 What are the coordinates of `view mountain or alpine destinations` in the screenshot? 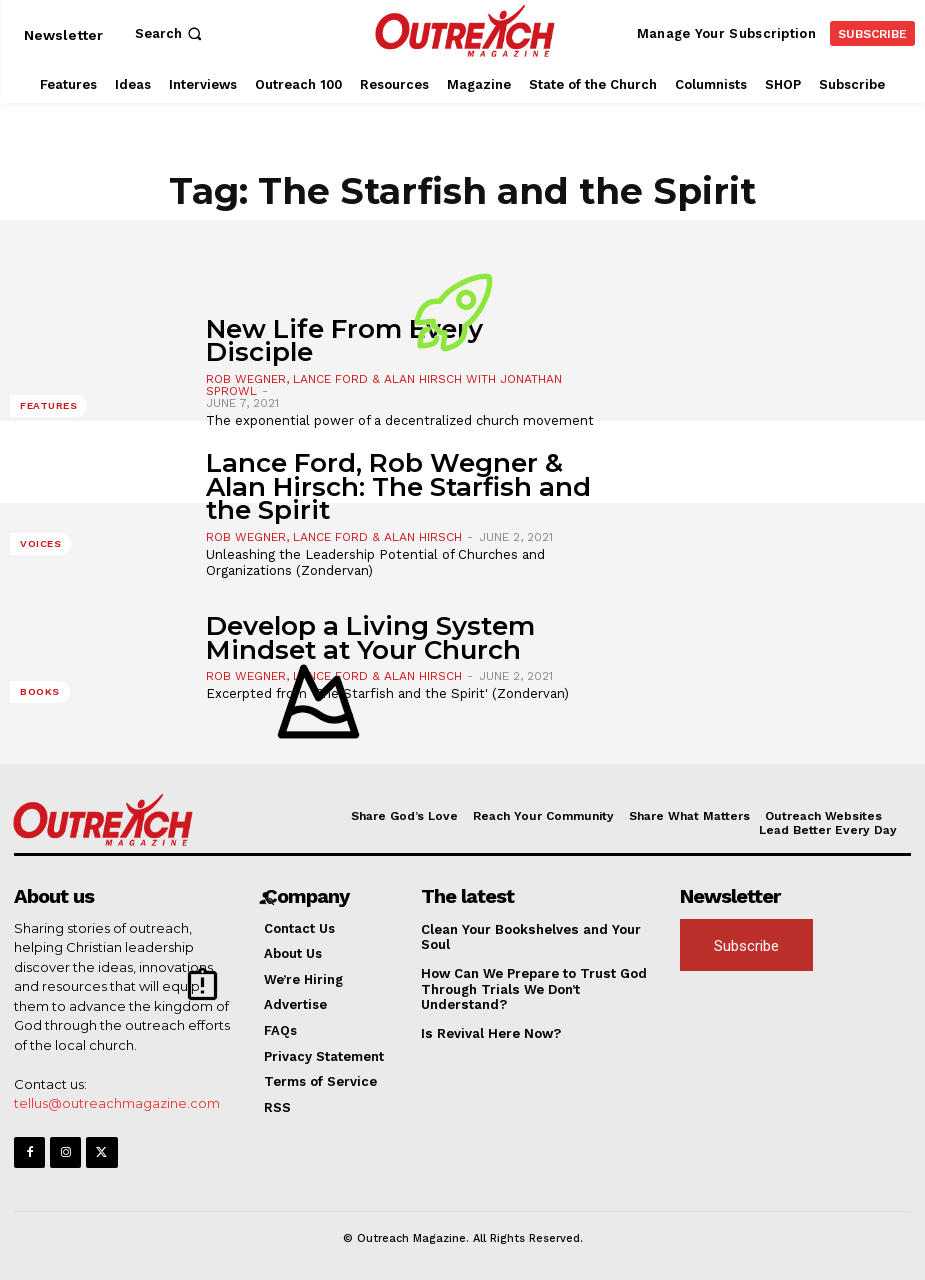 It's located at (318, 701).